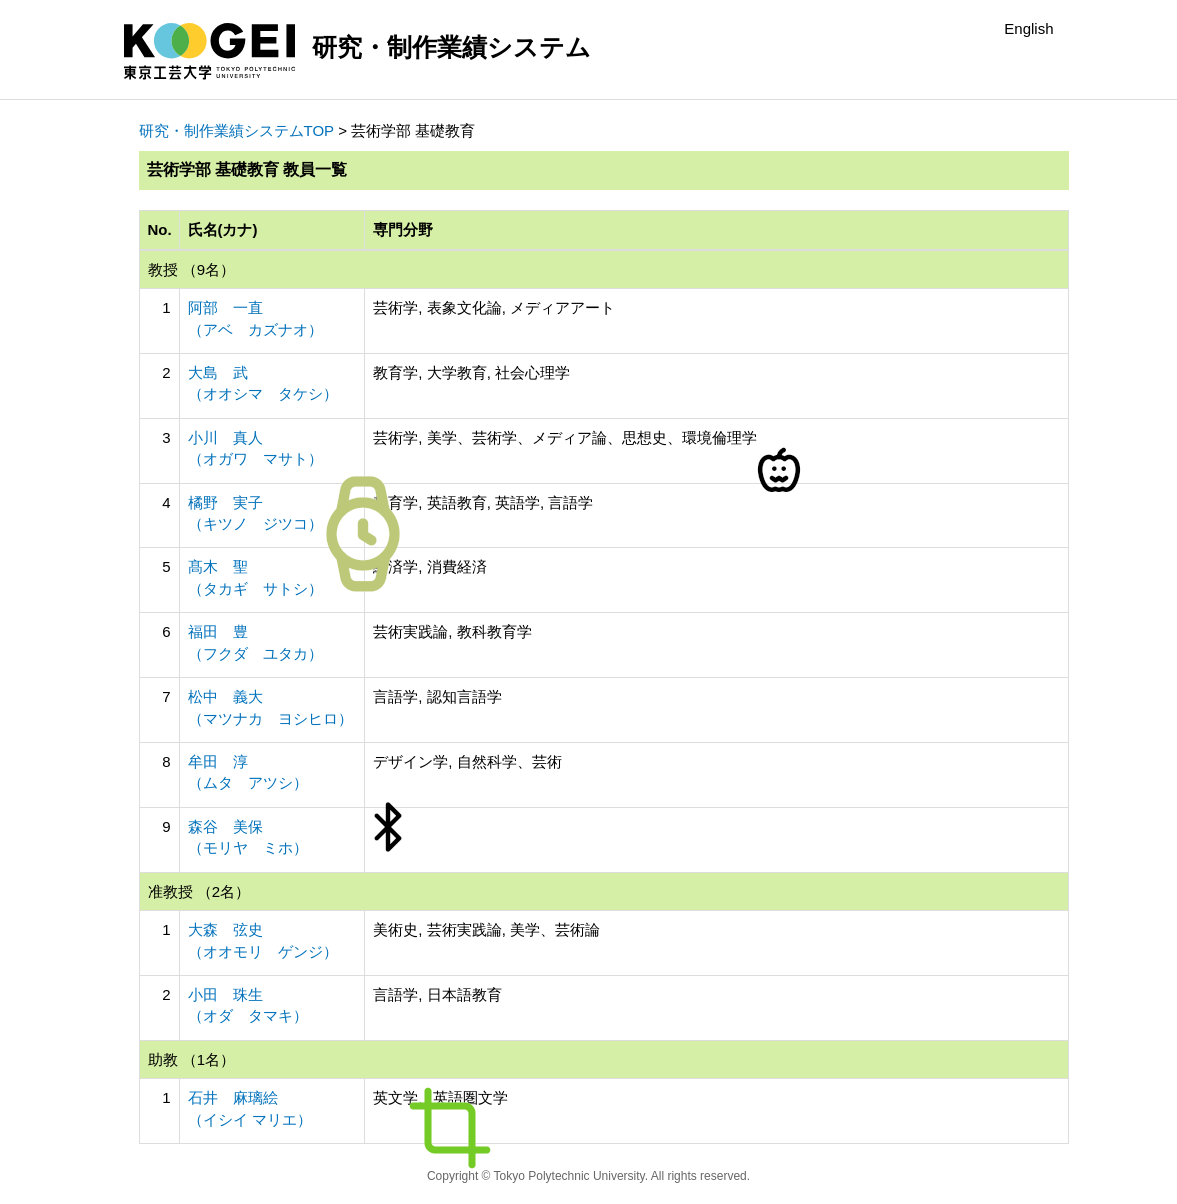 The image size is (1177, 1204). What do you see at coordinates (363, 534) in the screenshot?
I see `view watch or wearable device settings` at bounding box center [363, 534].